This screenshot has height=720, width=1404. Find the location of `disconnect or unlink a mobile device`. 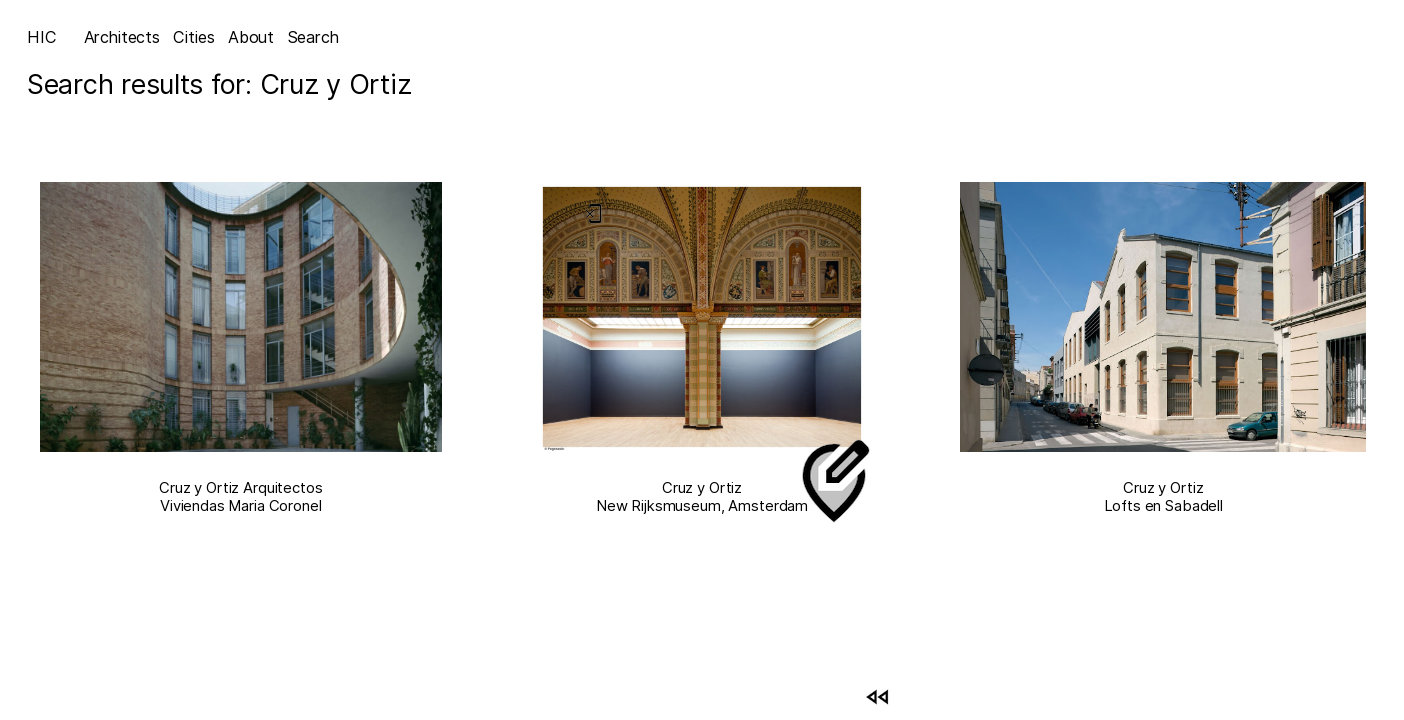

disconnect or unlink a mobile device is located at coordinates (593, 213).